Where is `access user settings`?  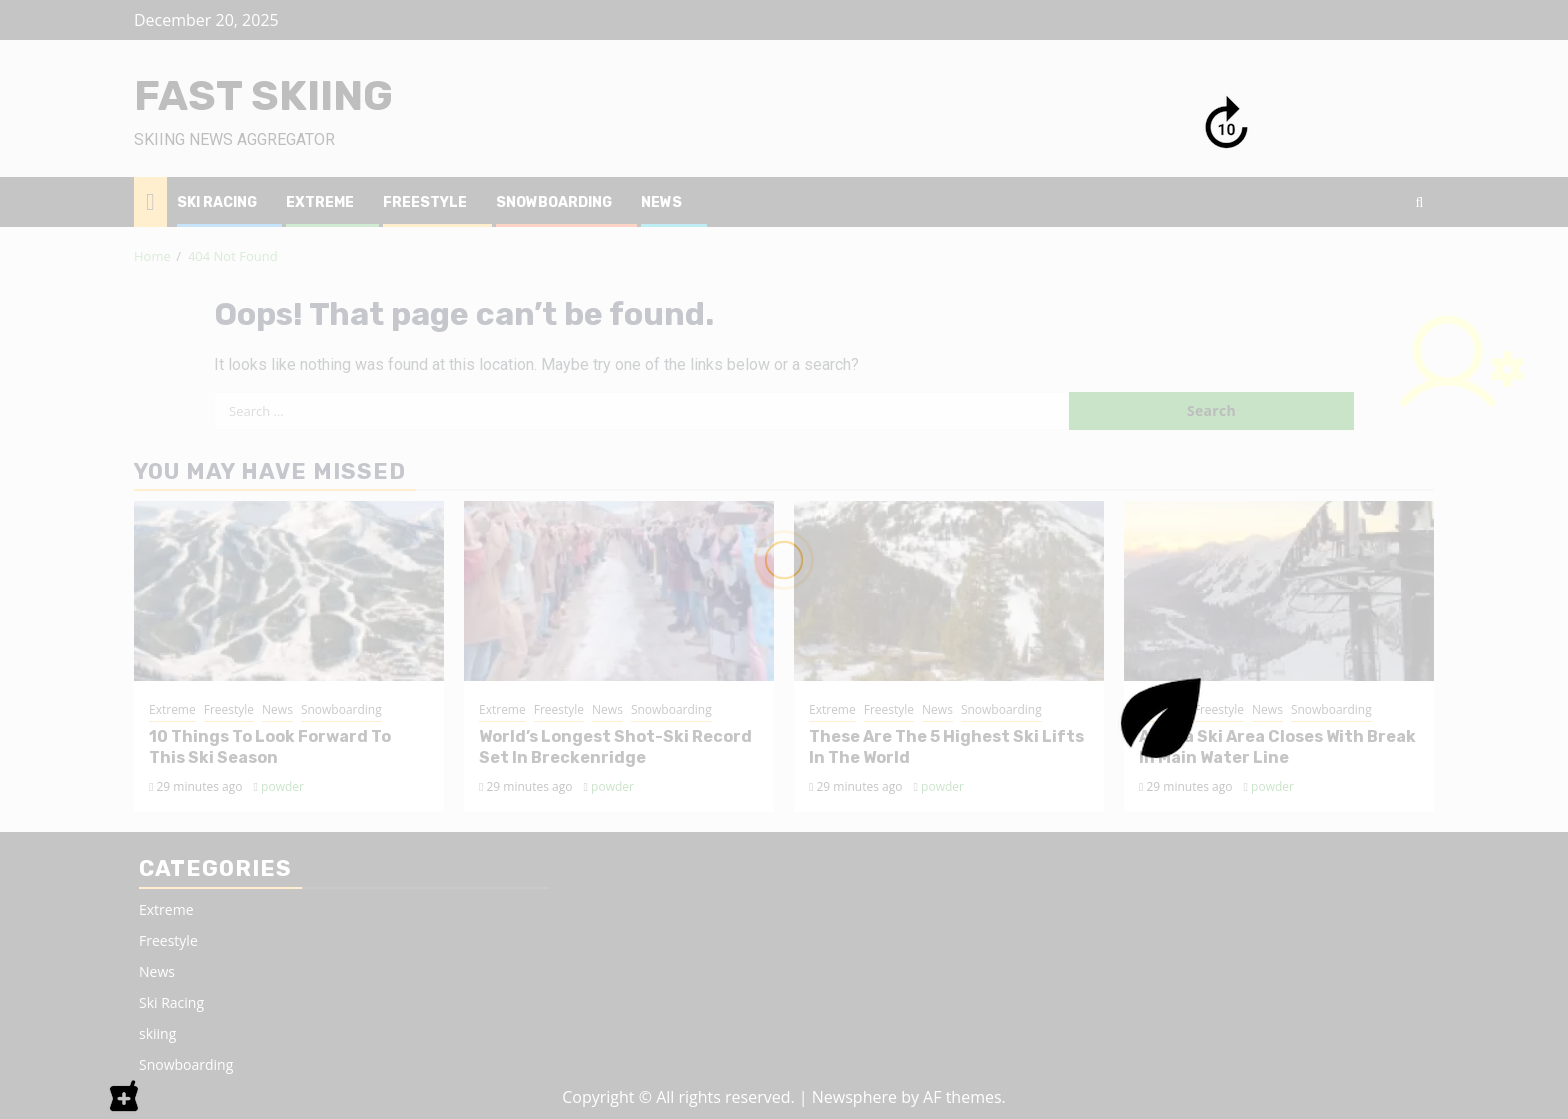 access user settings is located at coordinates (1458, 365).